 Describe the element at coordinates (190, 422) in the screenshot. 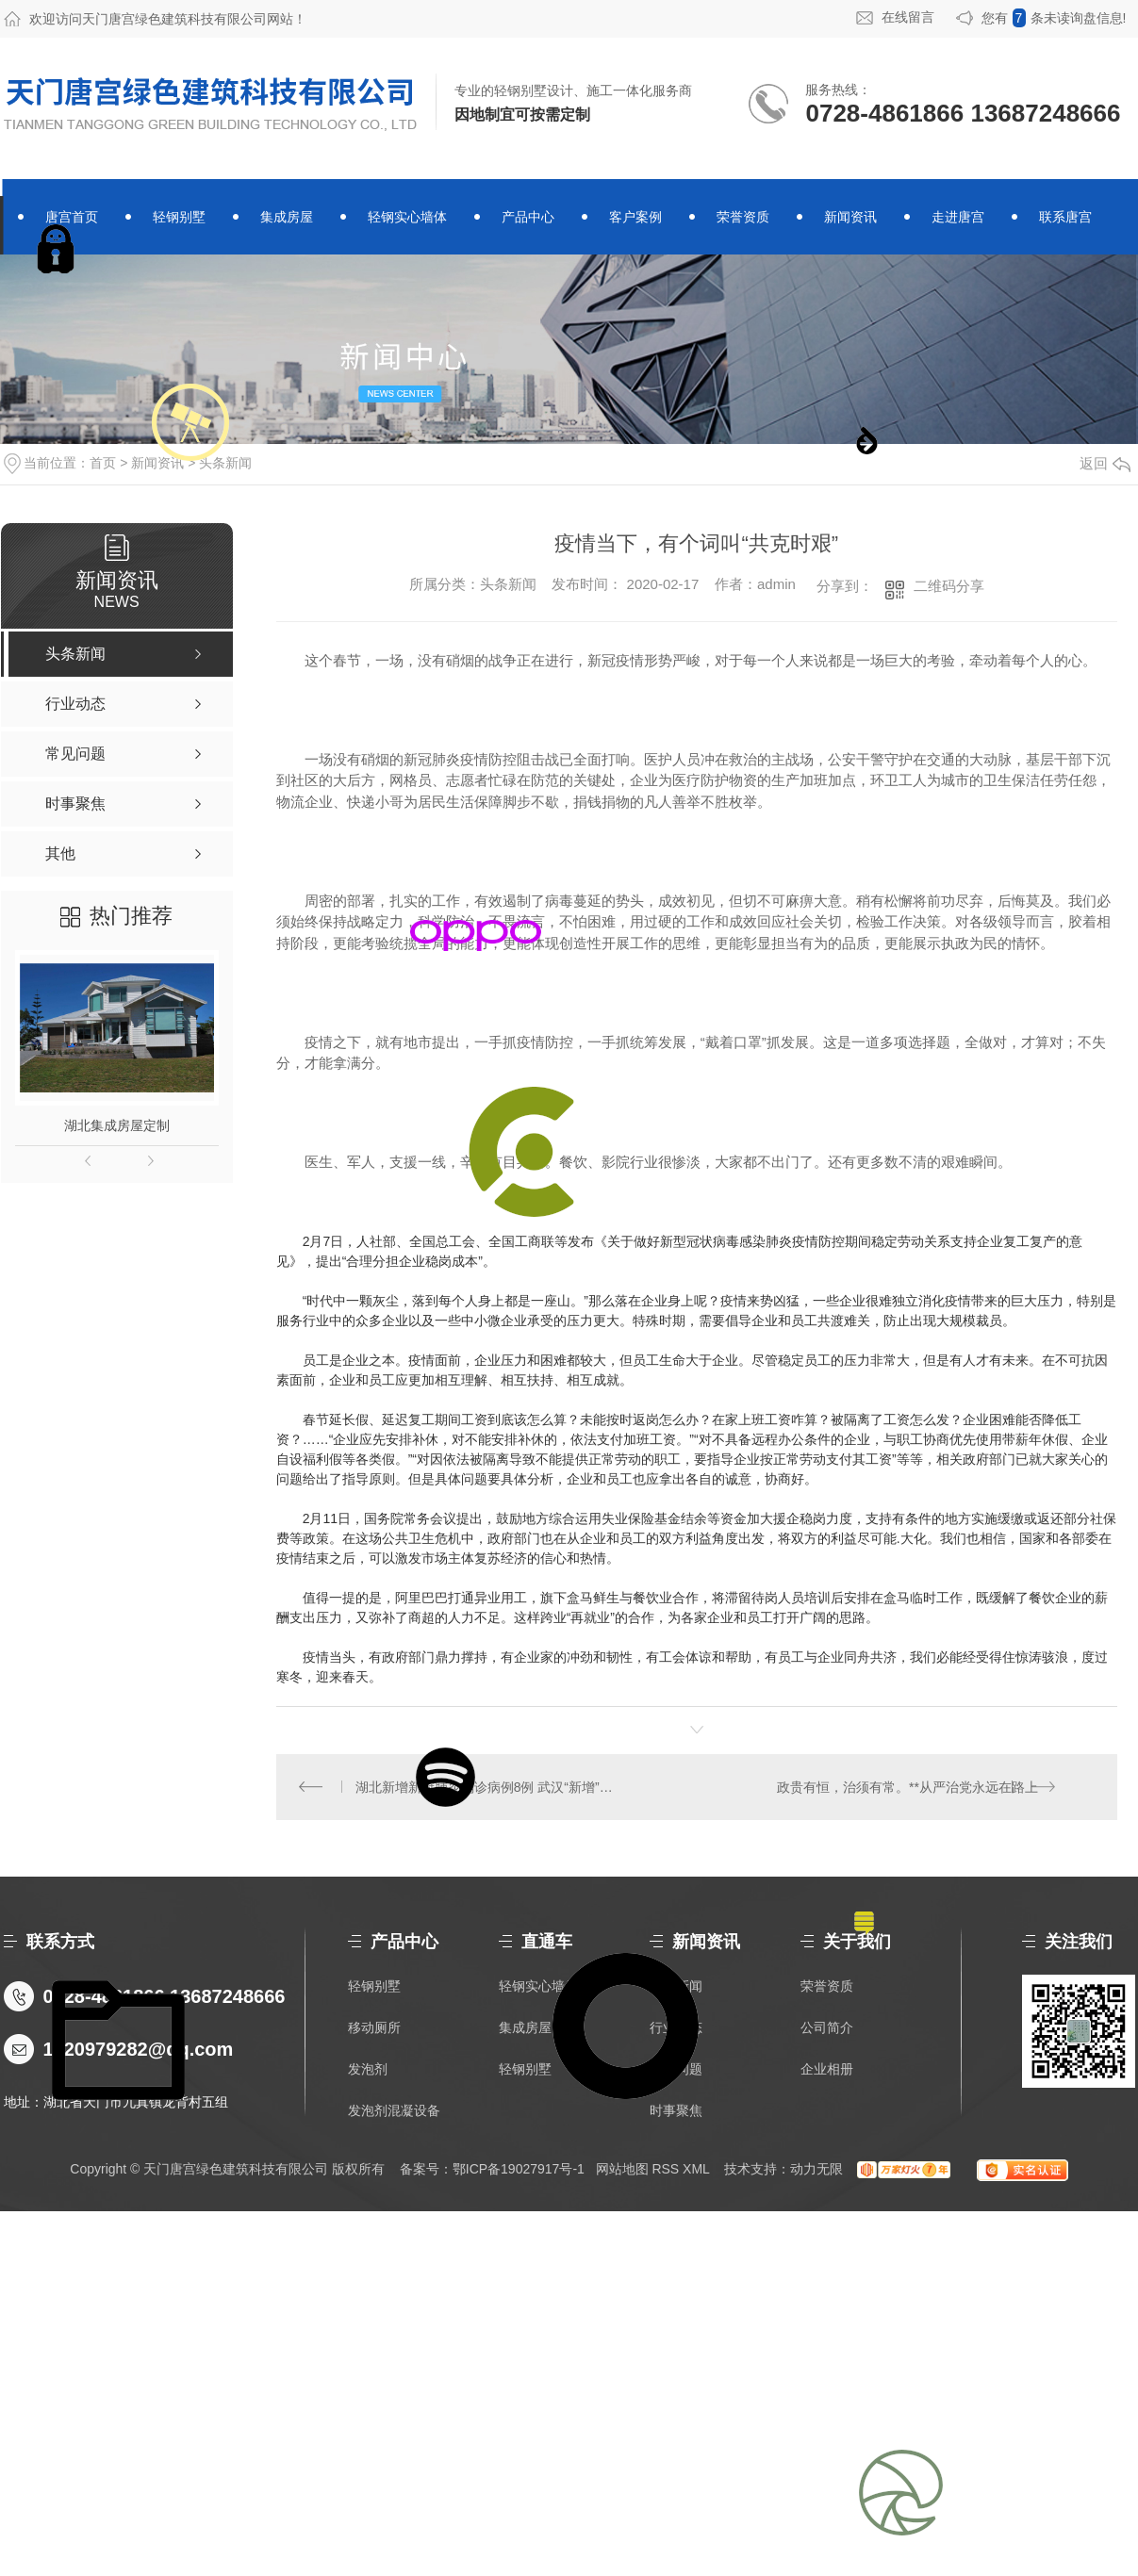

I see `WPExplorer logo - a WordPress themes and resources website` at that location.